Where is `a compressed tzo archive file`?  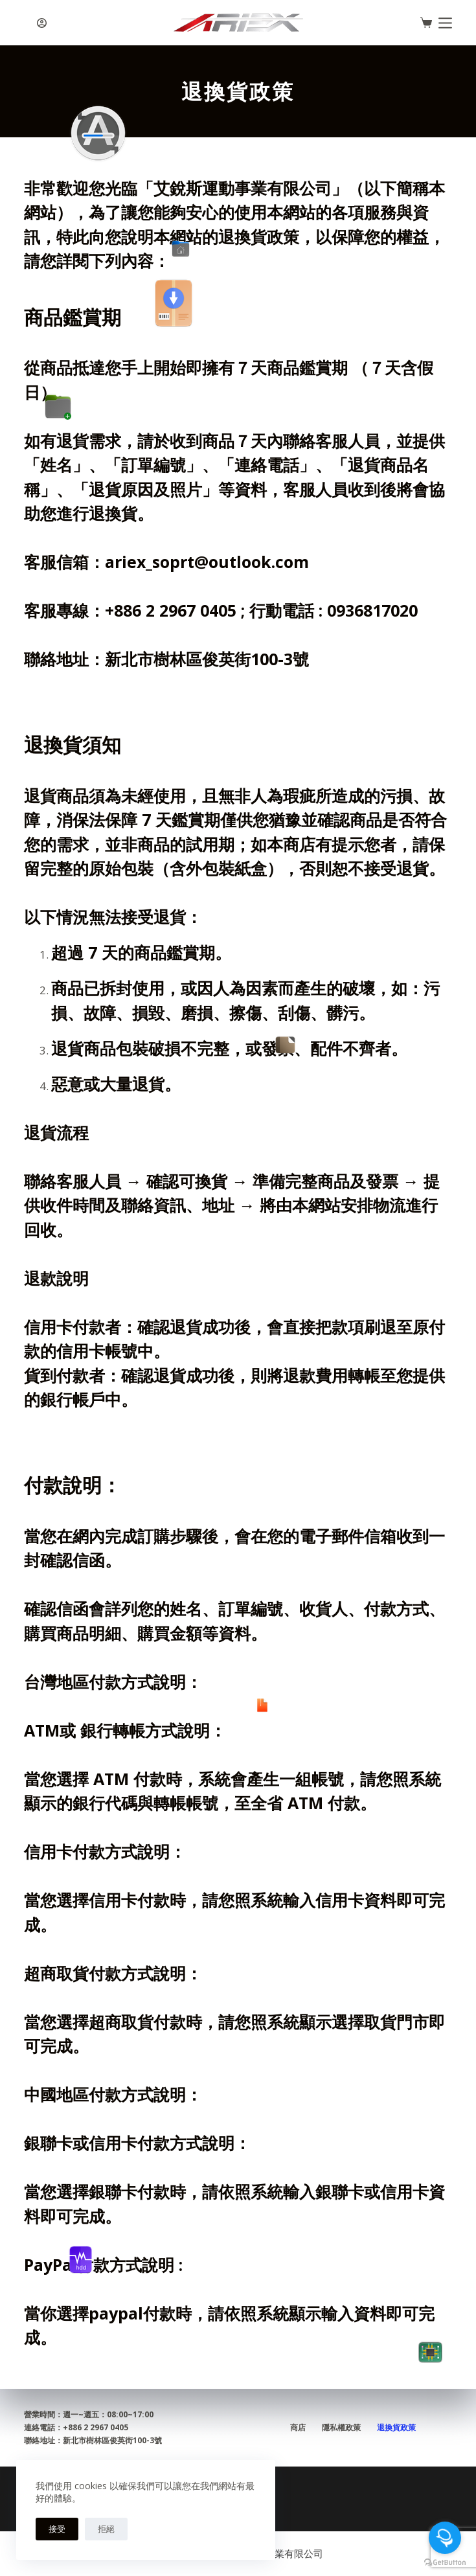
a compressed tzo archive file is located at coordinates (262, 1705).